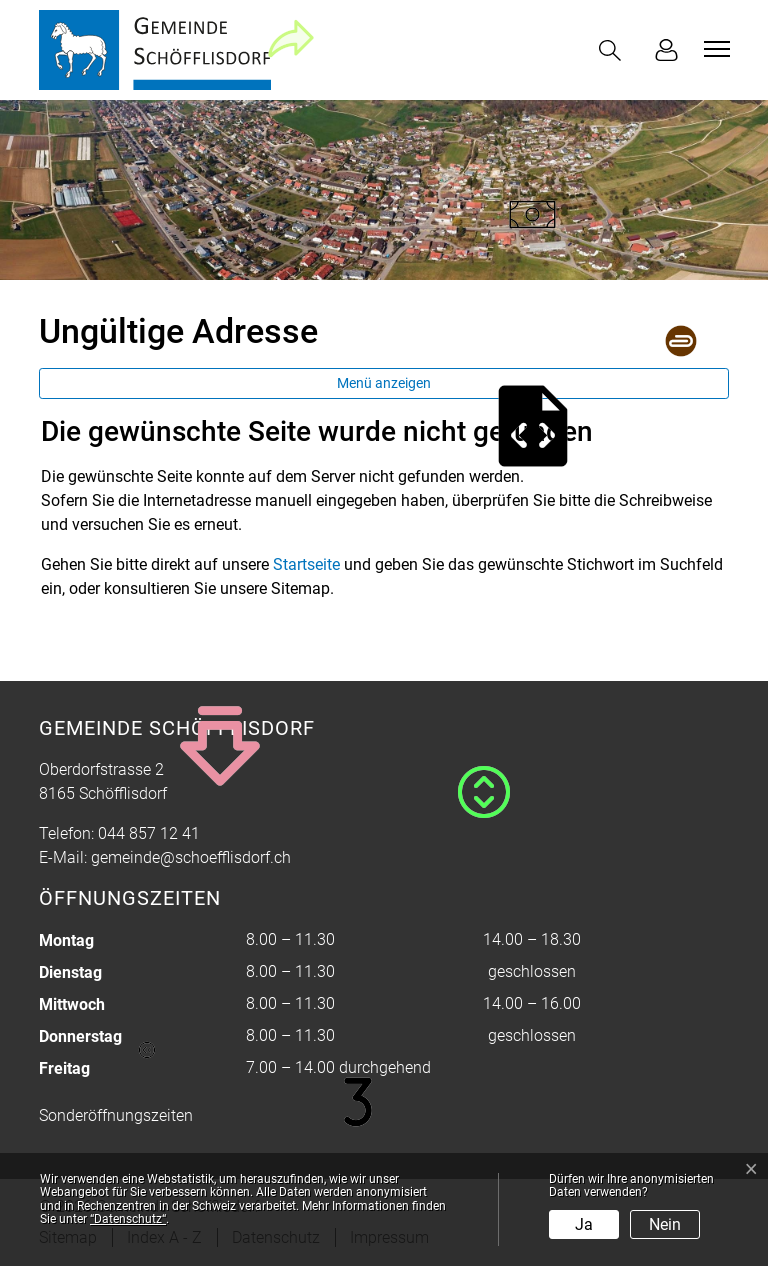  I want to click on view source code file, so click(533, 426).